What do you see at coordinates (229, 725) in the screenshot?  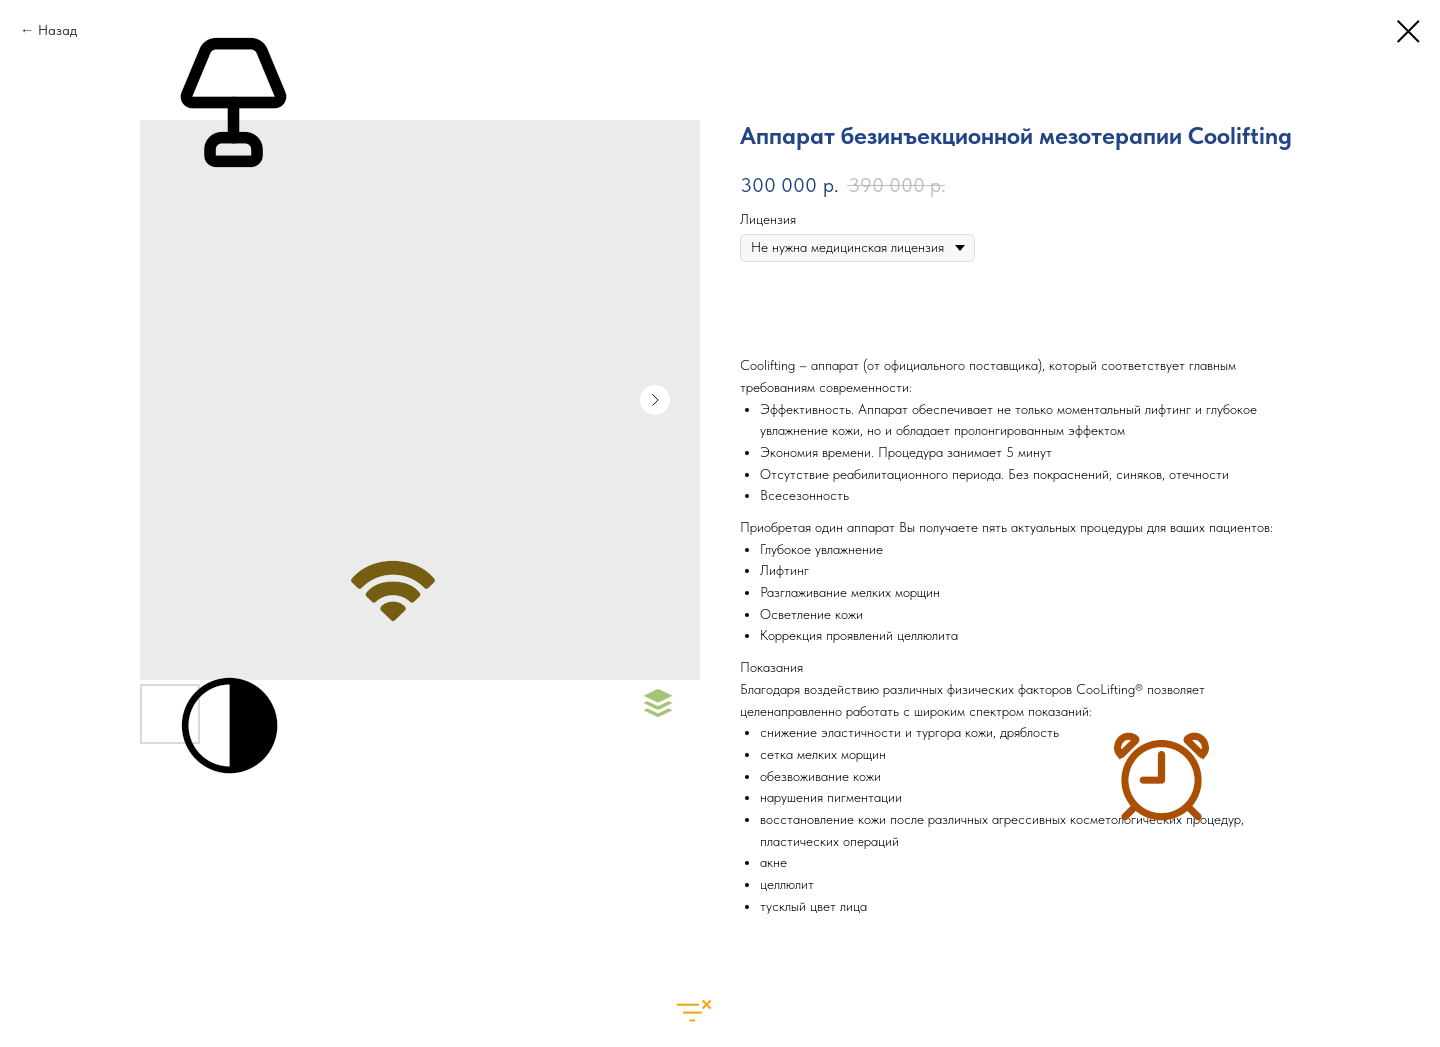 I see `adjust display contrast settings` at bounding box center [229, 725].